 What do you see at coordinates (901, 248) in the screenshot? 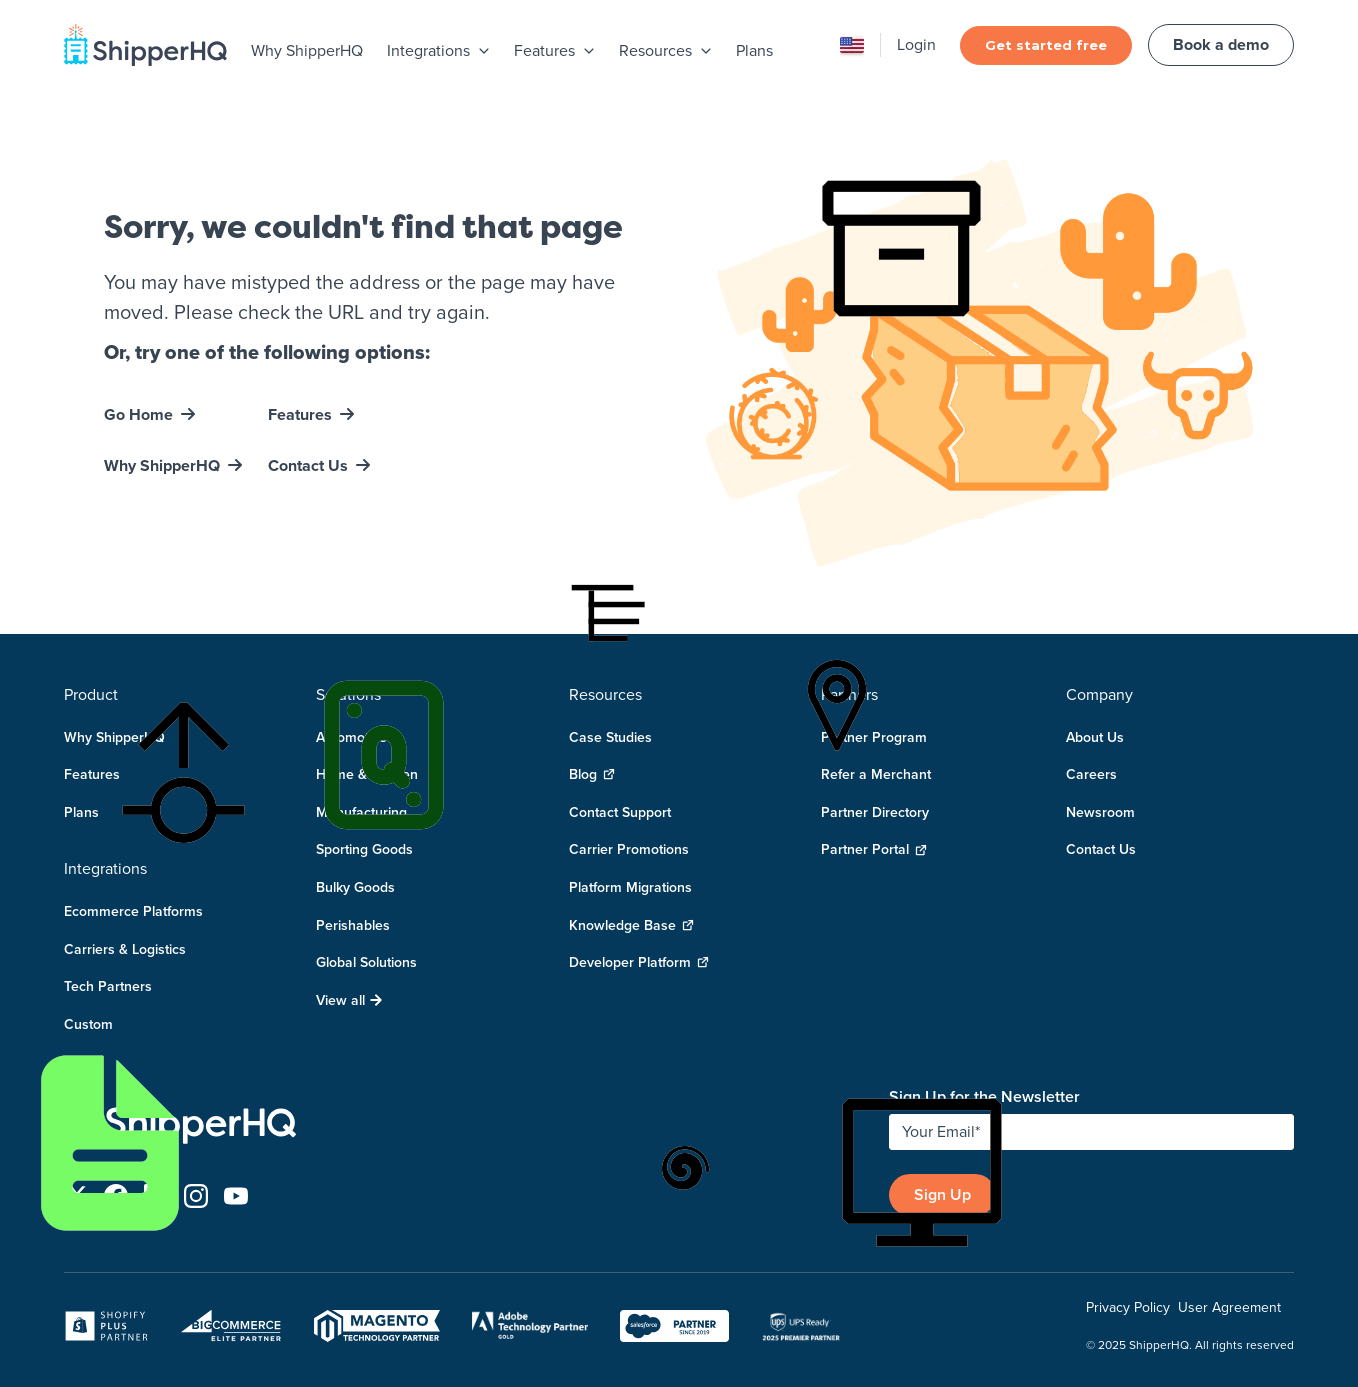
I see `archive selected items` at bounding box center [901, 248].